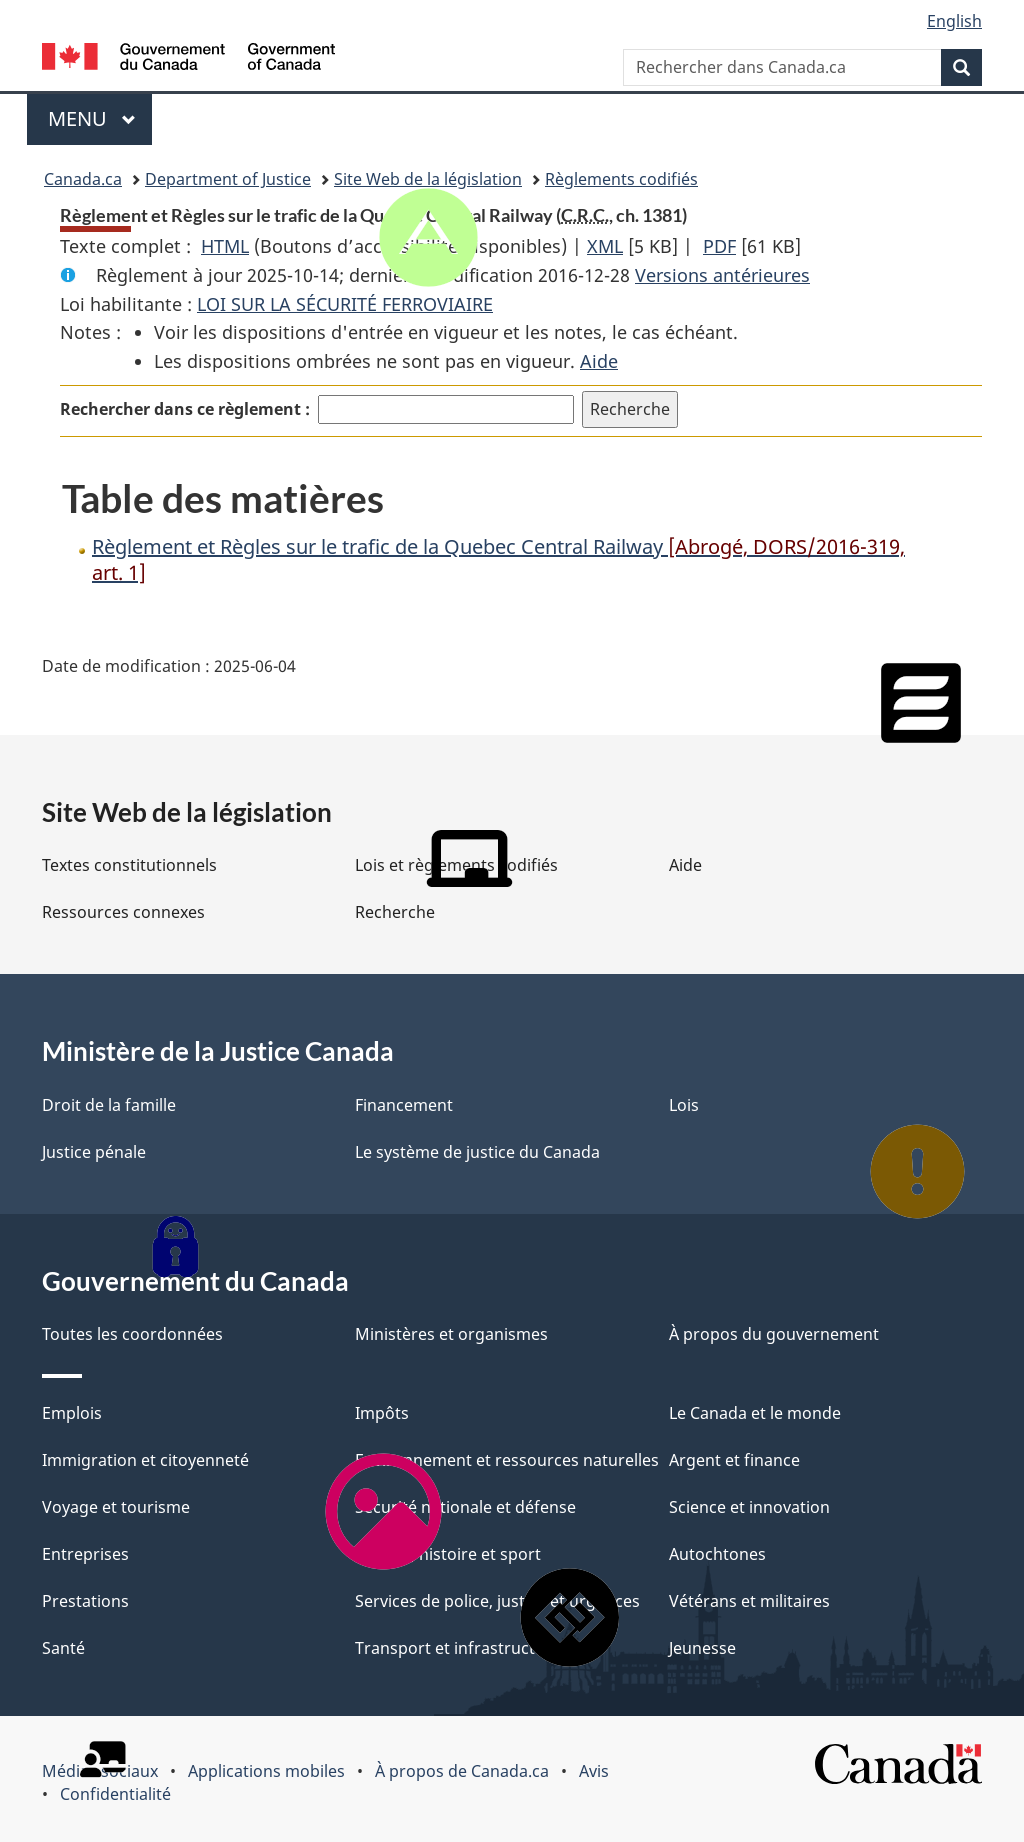 This screenshot has height=1842, width=1024. I want to click on GG.deals logo, so click(569, 1617).